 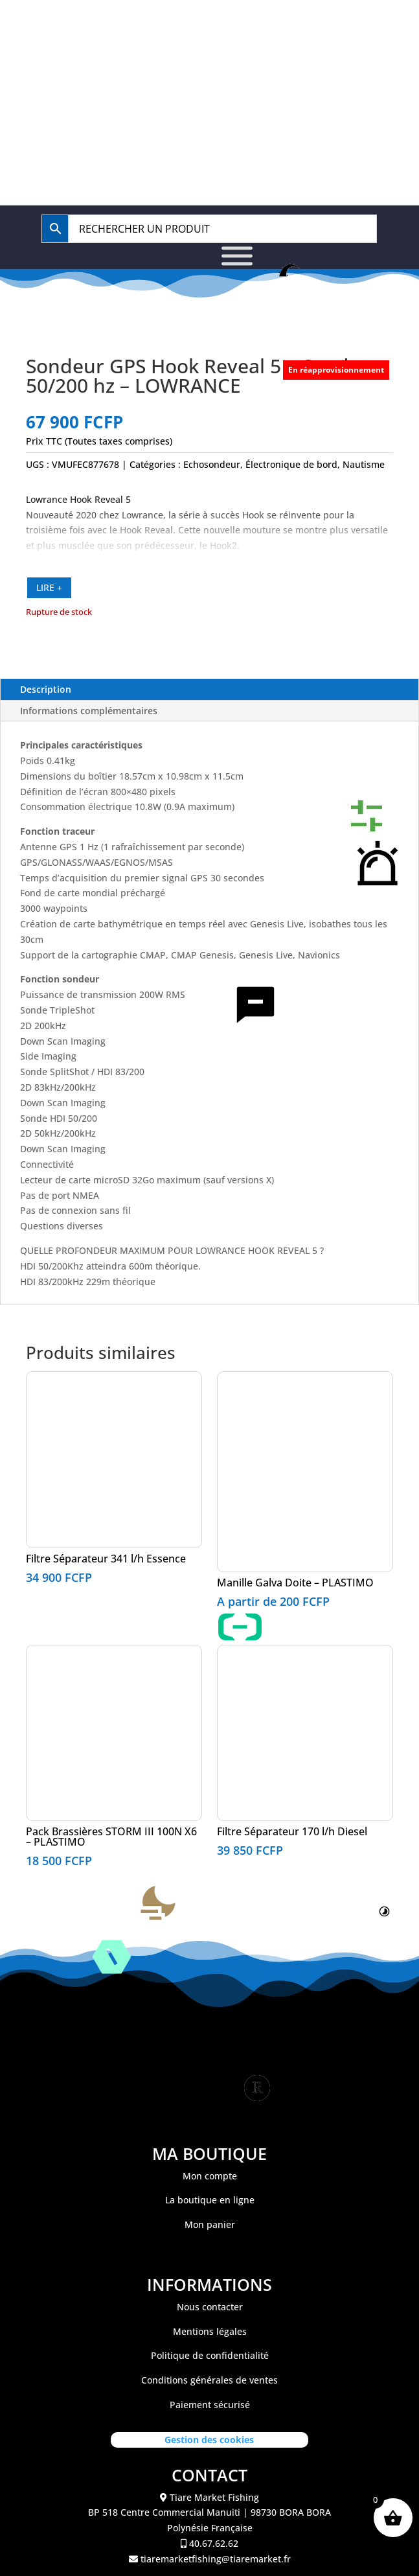 What do you see at coordinates (378, 863) in the screenshot?
I see `indicates a system warning or alert` at bounding box center [378, 863].